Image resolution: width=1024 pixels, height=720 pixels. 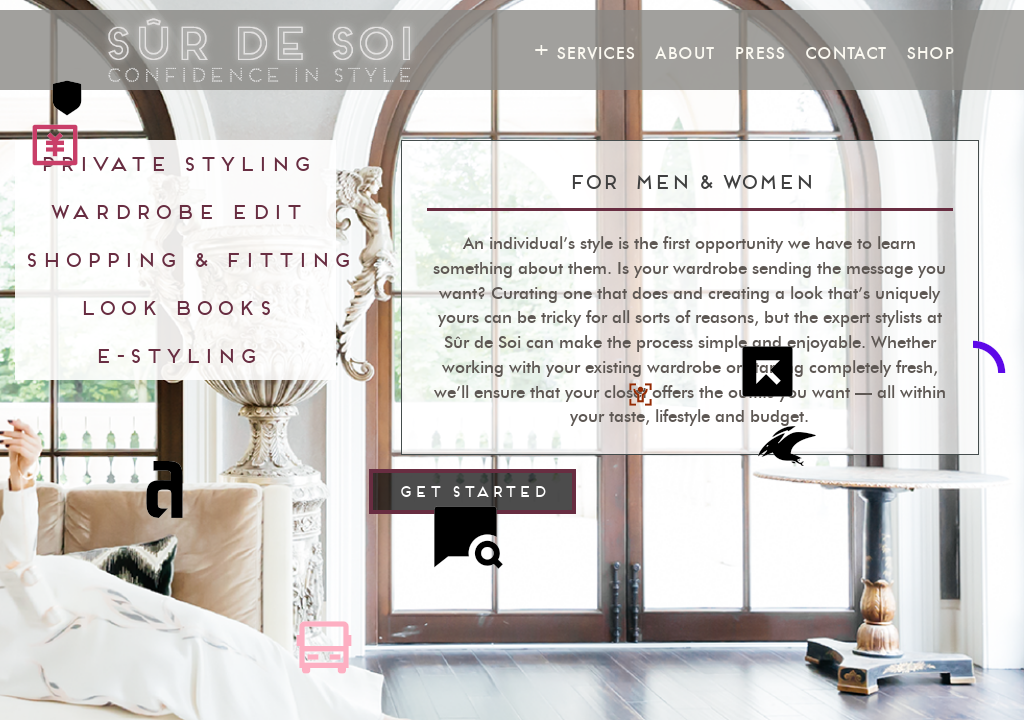 What do you see at coordinates (973, 373) in the screenshot?
I see `indicates content is loading` at bounding box center [973, 373].